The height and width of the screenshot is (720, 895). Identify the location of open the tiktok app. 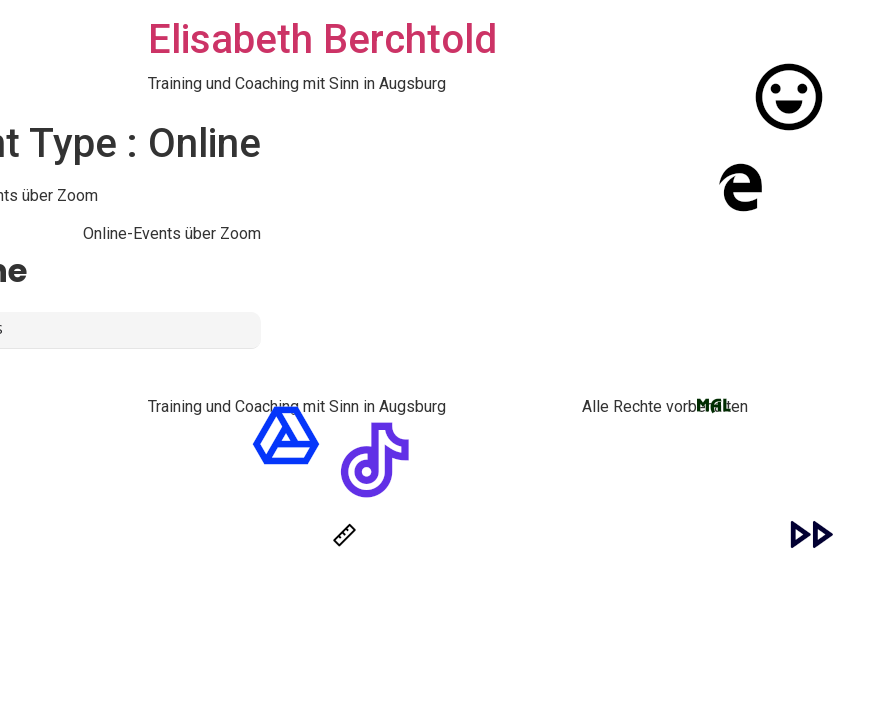
(375, 460).